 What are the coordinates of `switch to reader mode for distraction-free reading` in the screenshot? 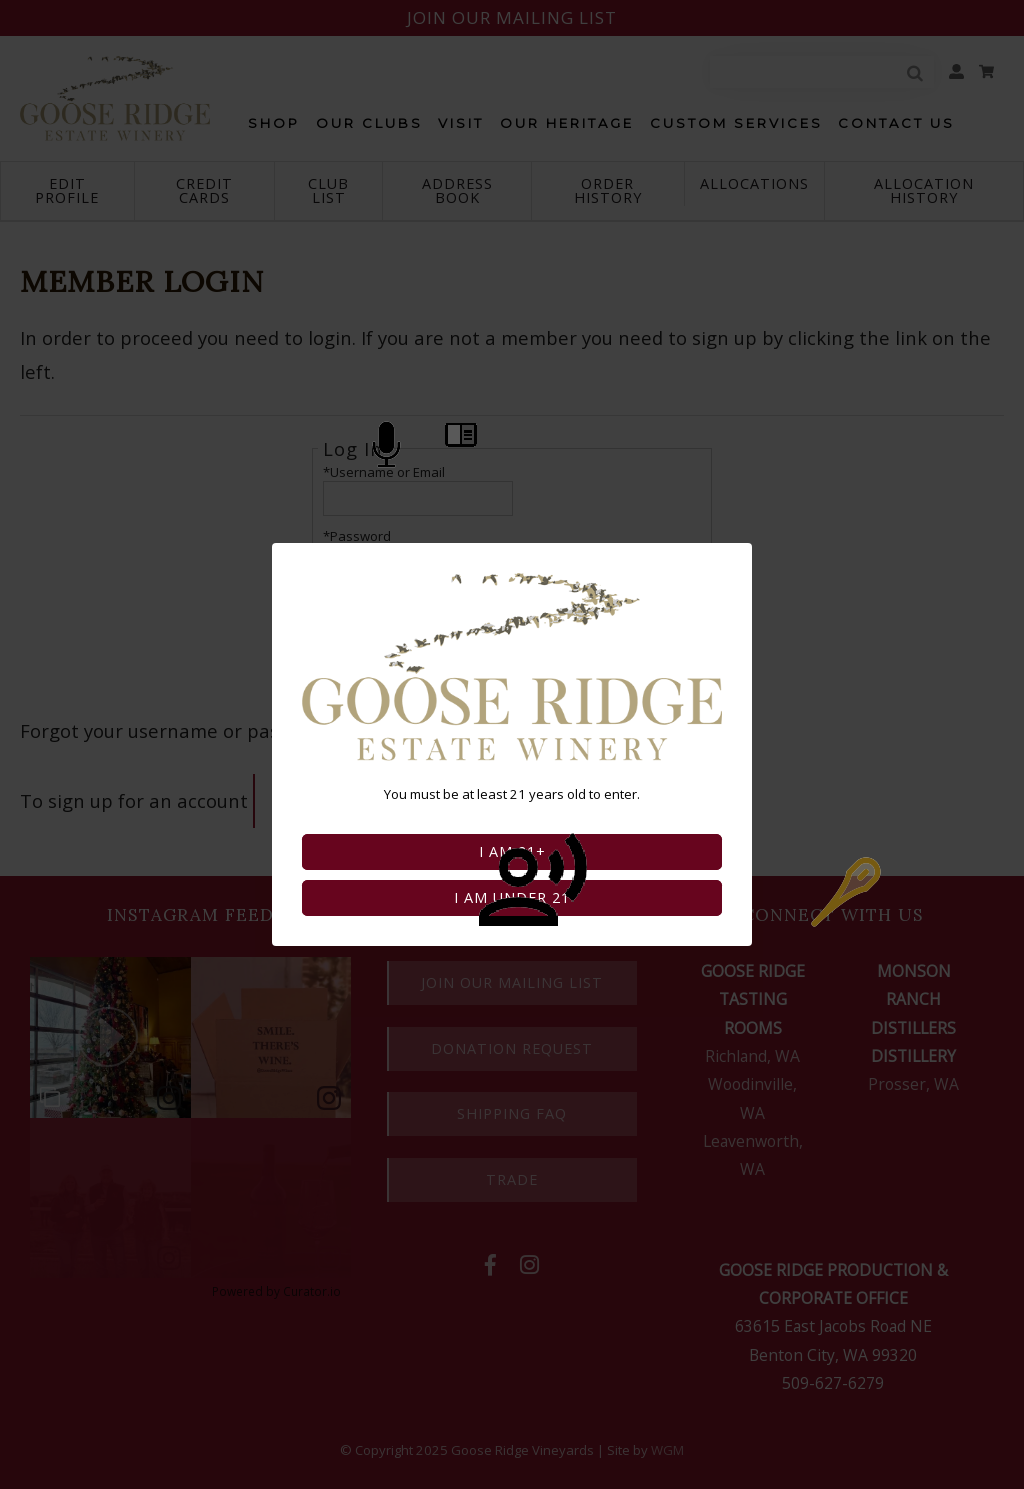 It's located at (461, 434).